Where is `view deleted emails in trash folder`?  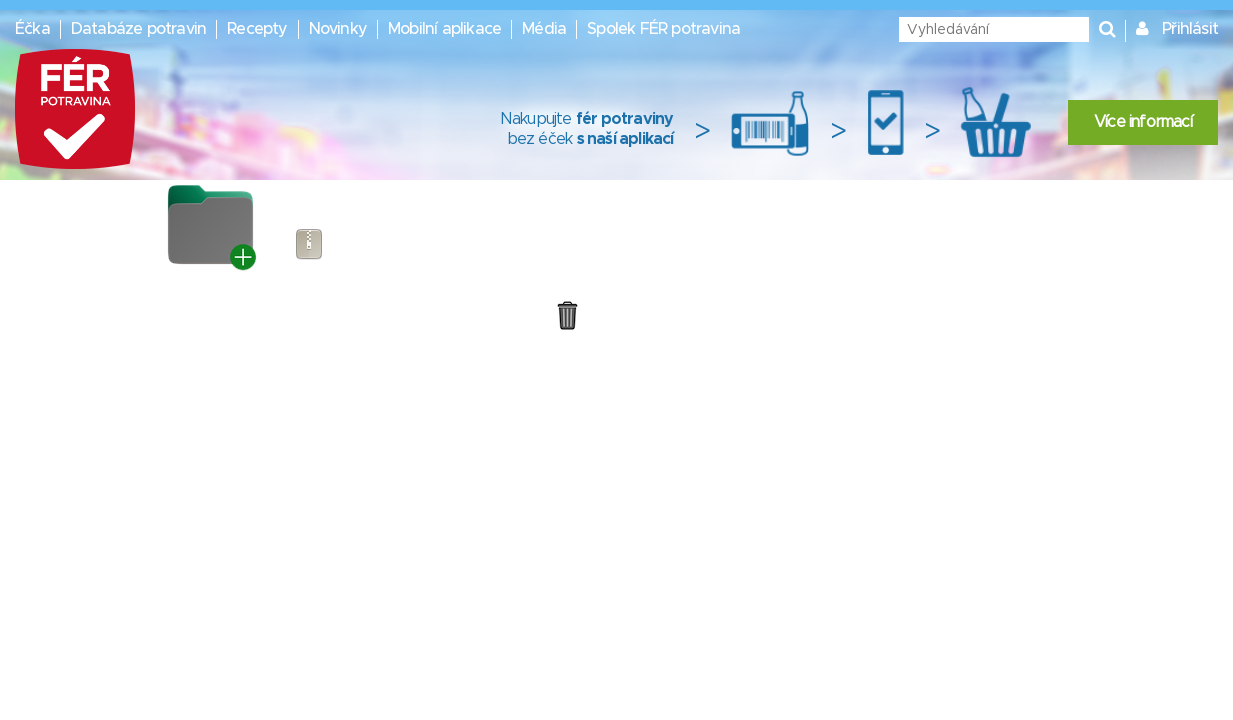 view deleted emails in trash folder is located at coordinates (567, 315).